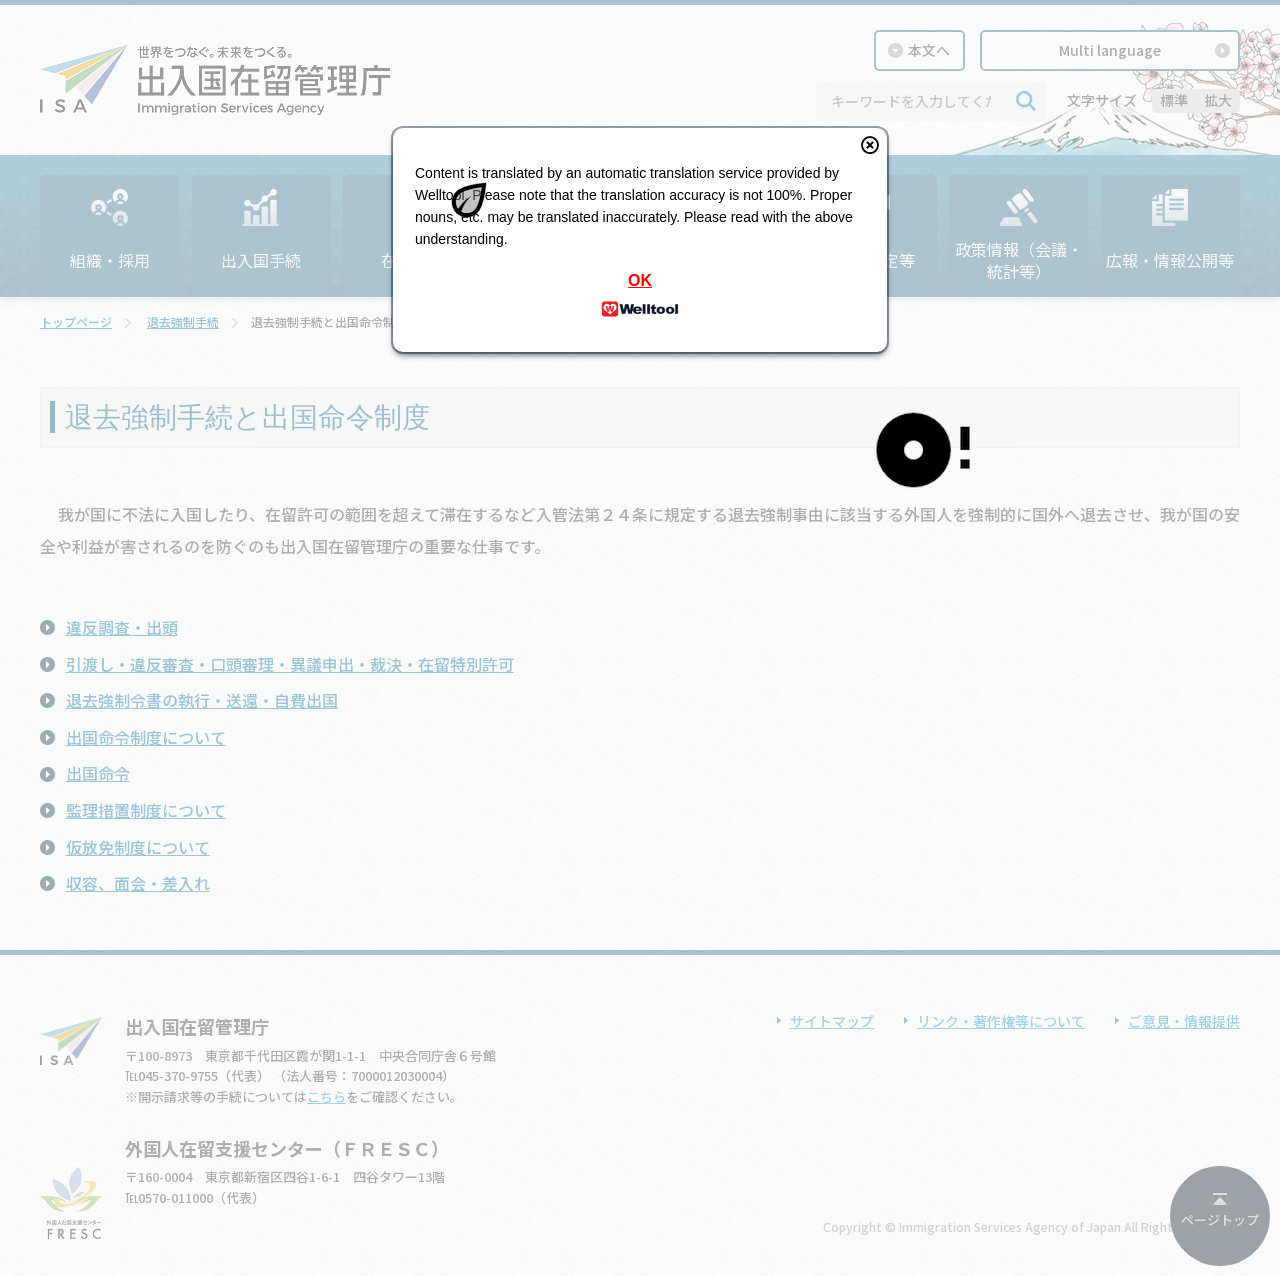  I want to click on indicates eco-friendly or sustainable option, so click(469, 200).